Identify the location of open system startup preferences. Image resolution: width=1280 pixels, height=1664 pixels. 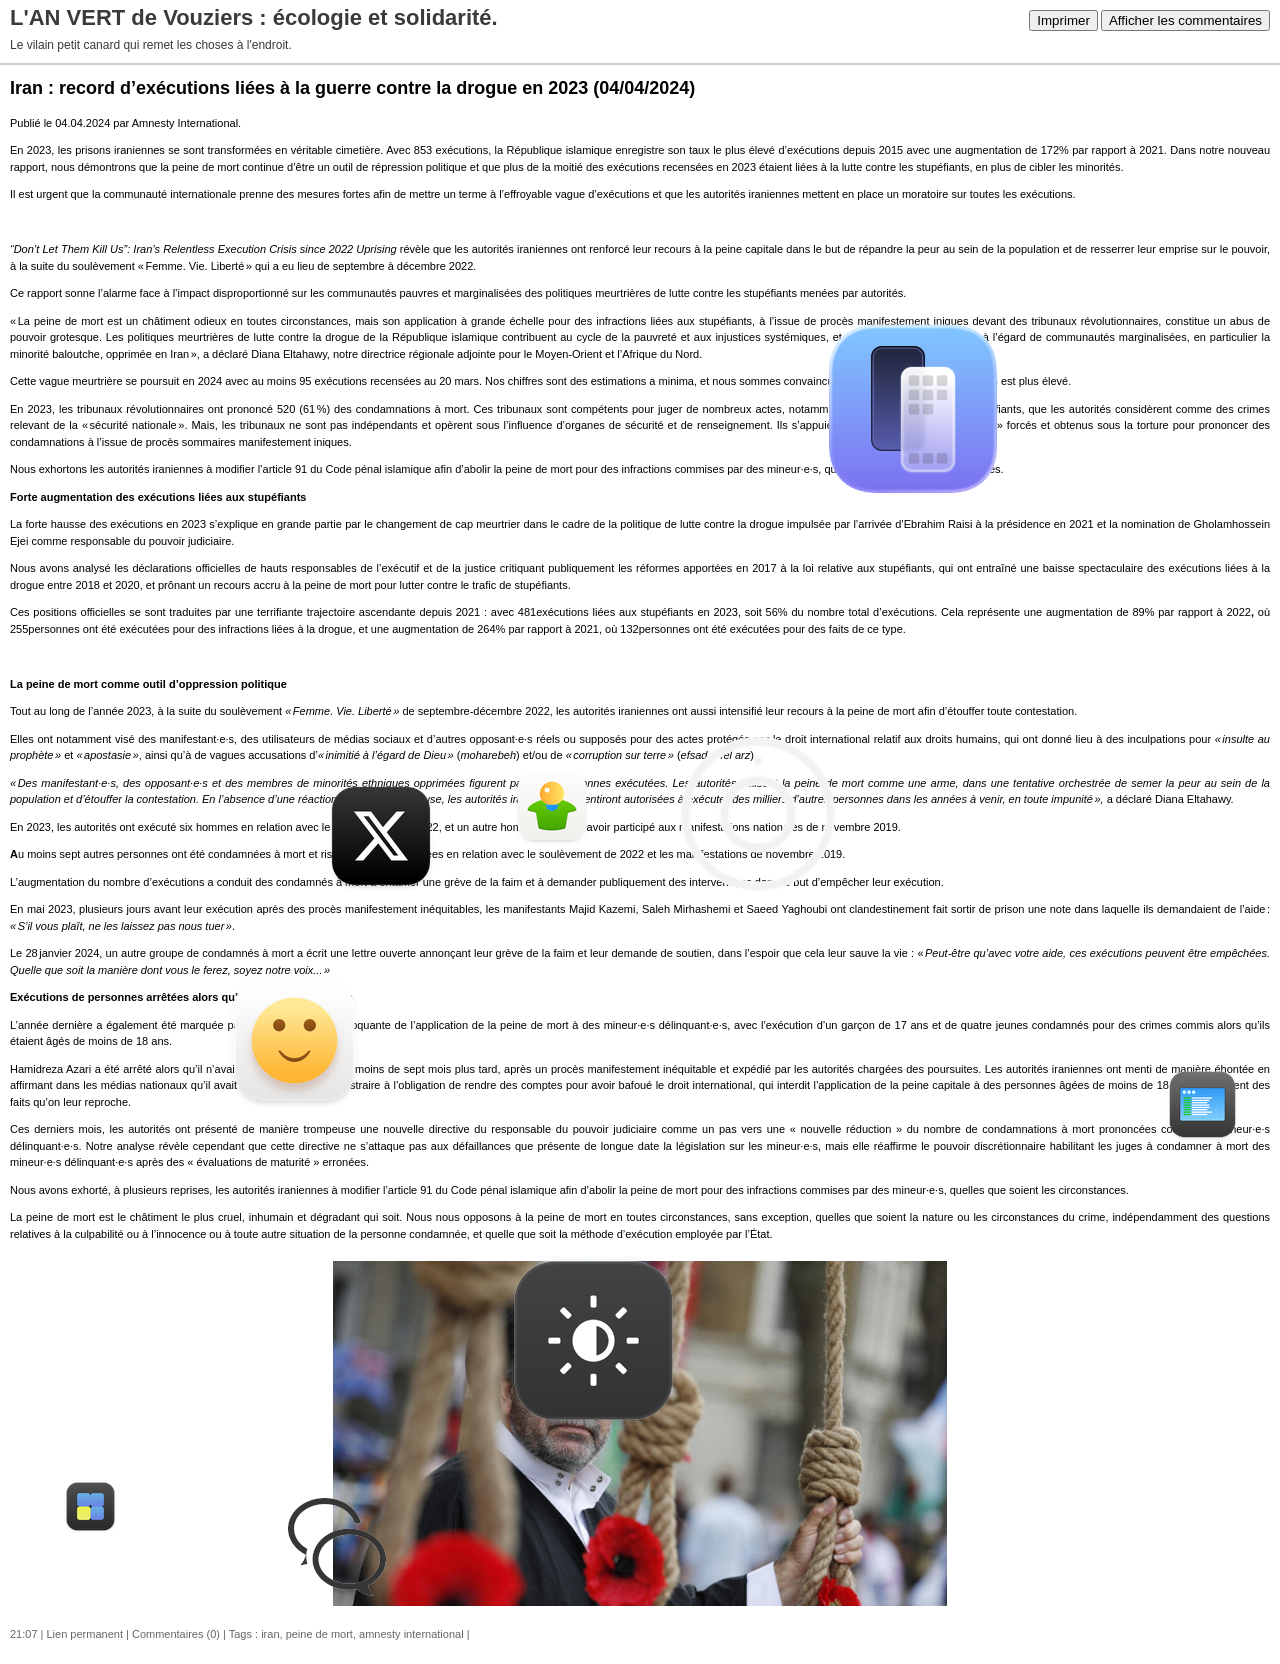
(1202, 1104).